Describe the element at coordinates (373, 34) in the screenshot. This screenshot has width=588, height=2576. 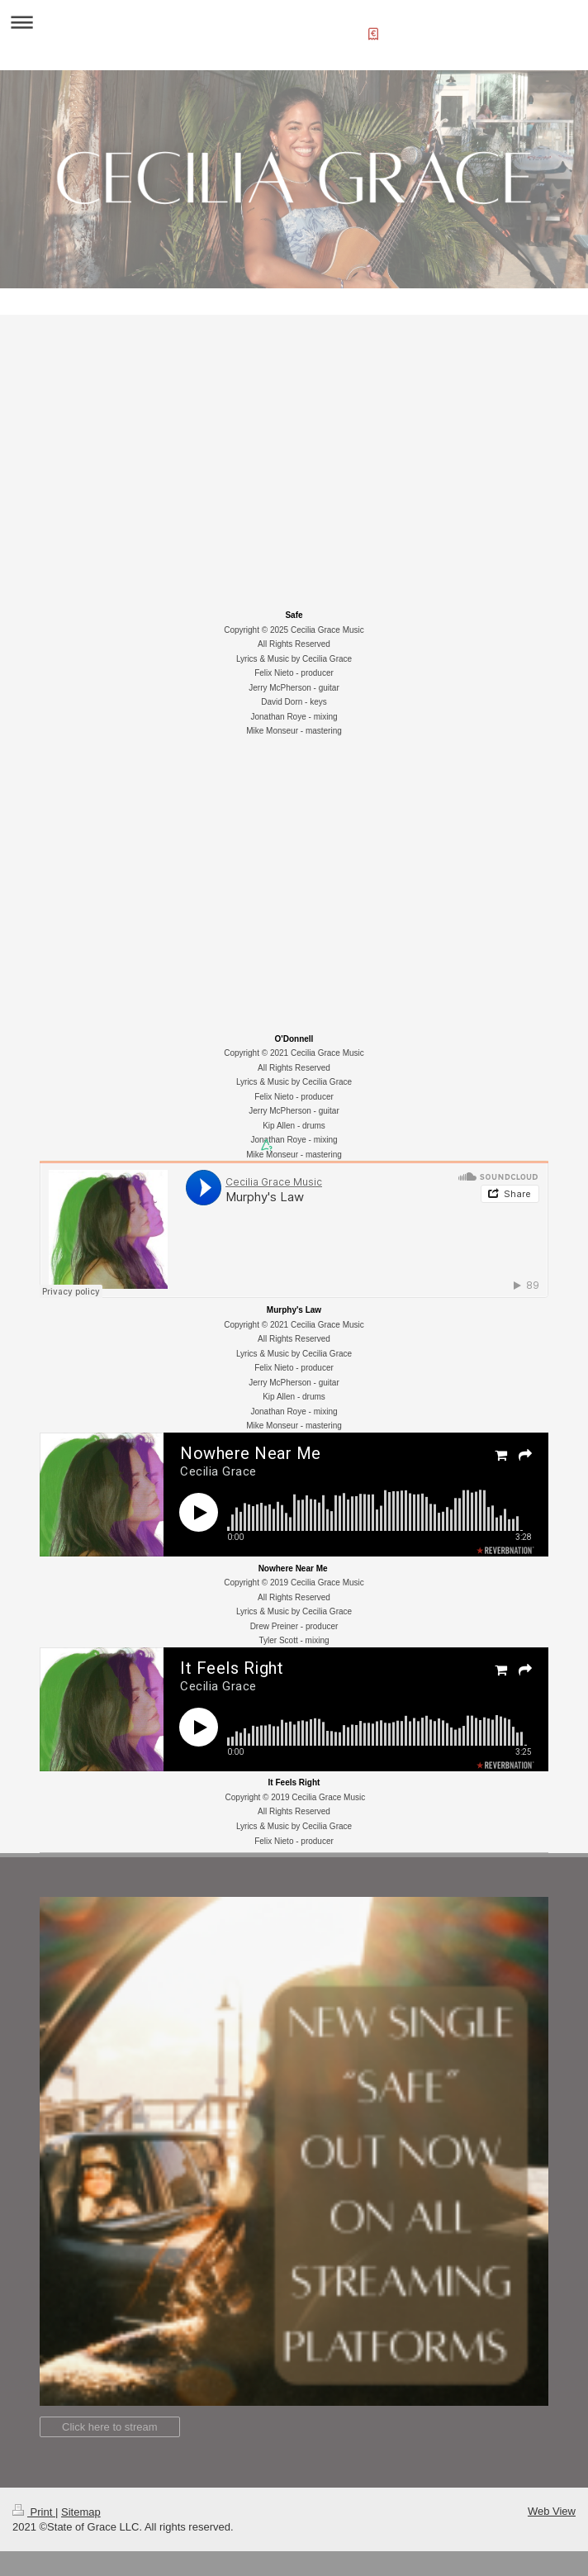
I see `view euro transaction receipt` at that location.